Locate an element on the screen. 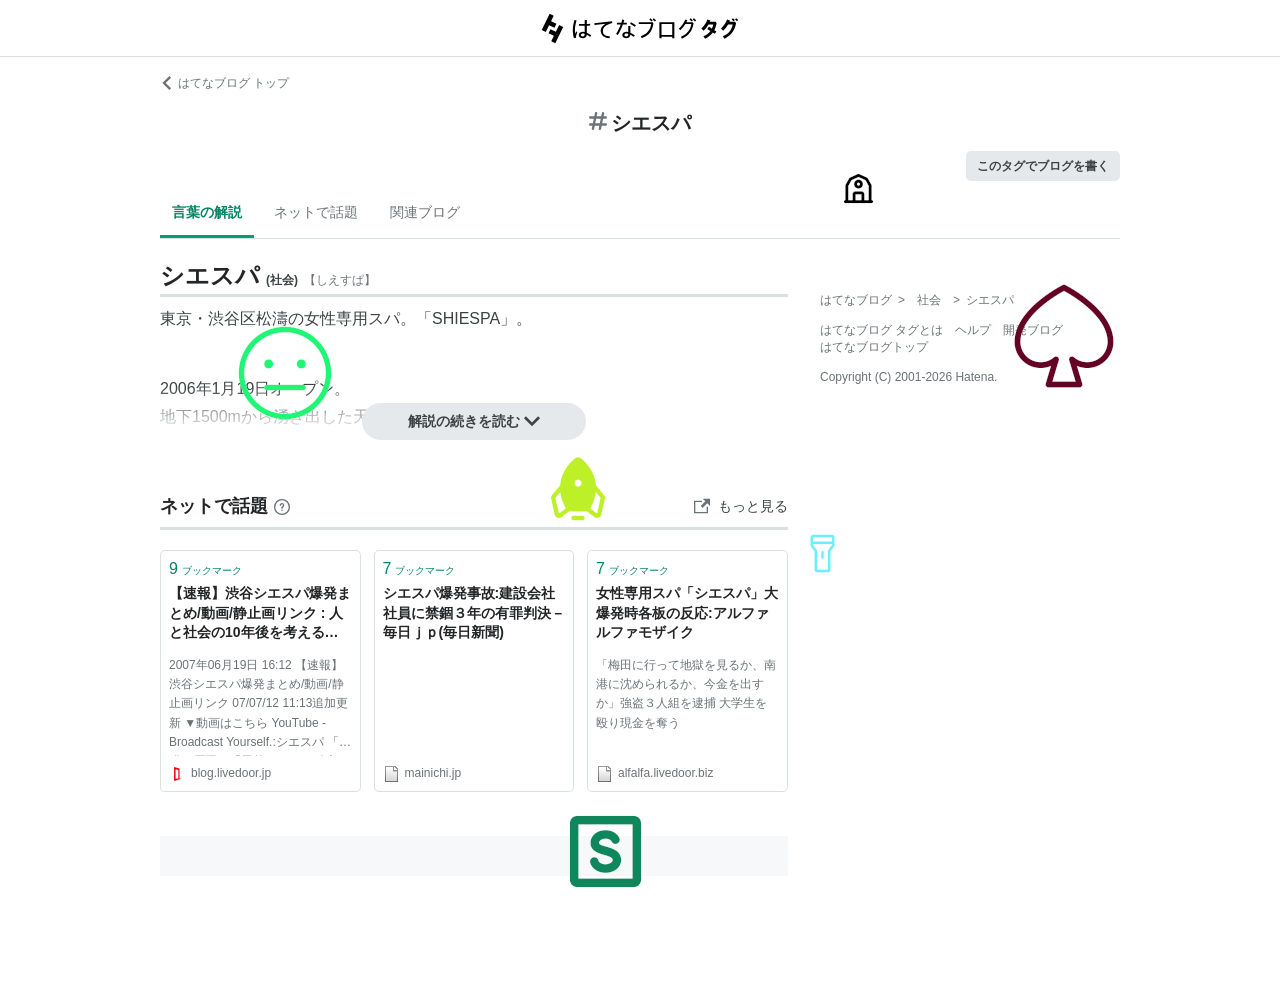 The height and width of the screenshot is (998, 1280). view cottage or cabin rental listings is located at coordinates (858, 188).